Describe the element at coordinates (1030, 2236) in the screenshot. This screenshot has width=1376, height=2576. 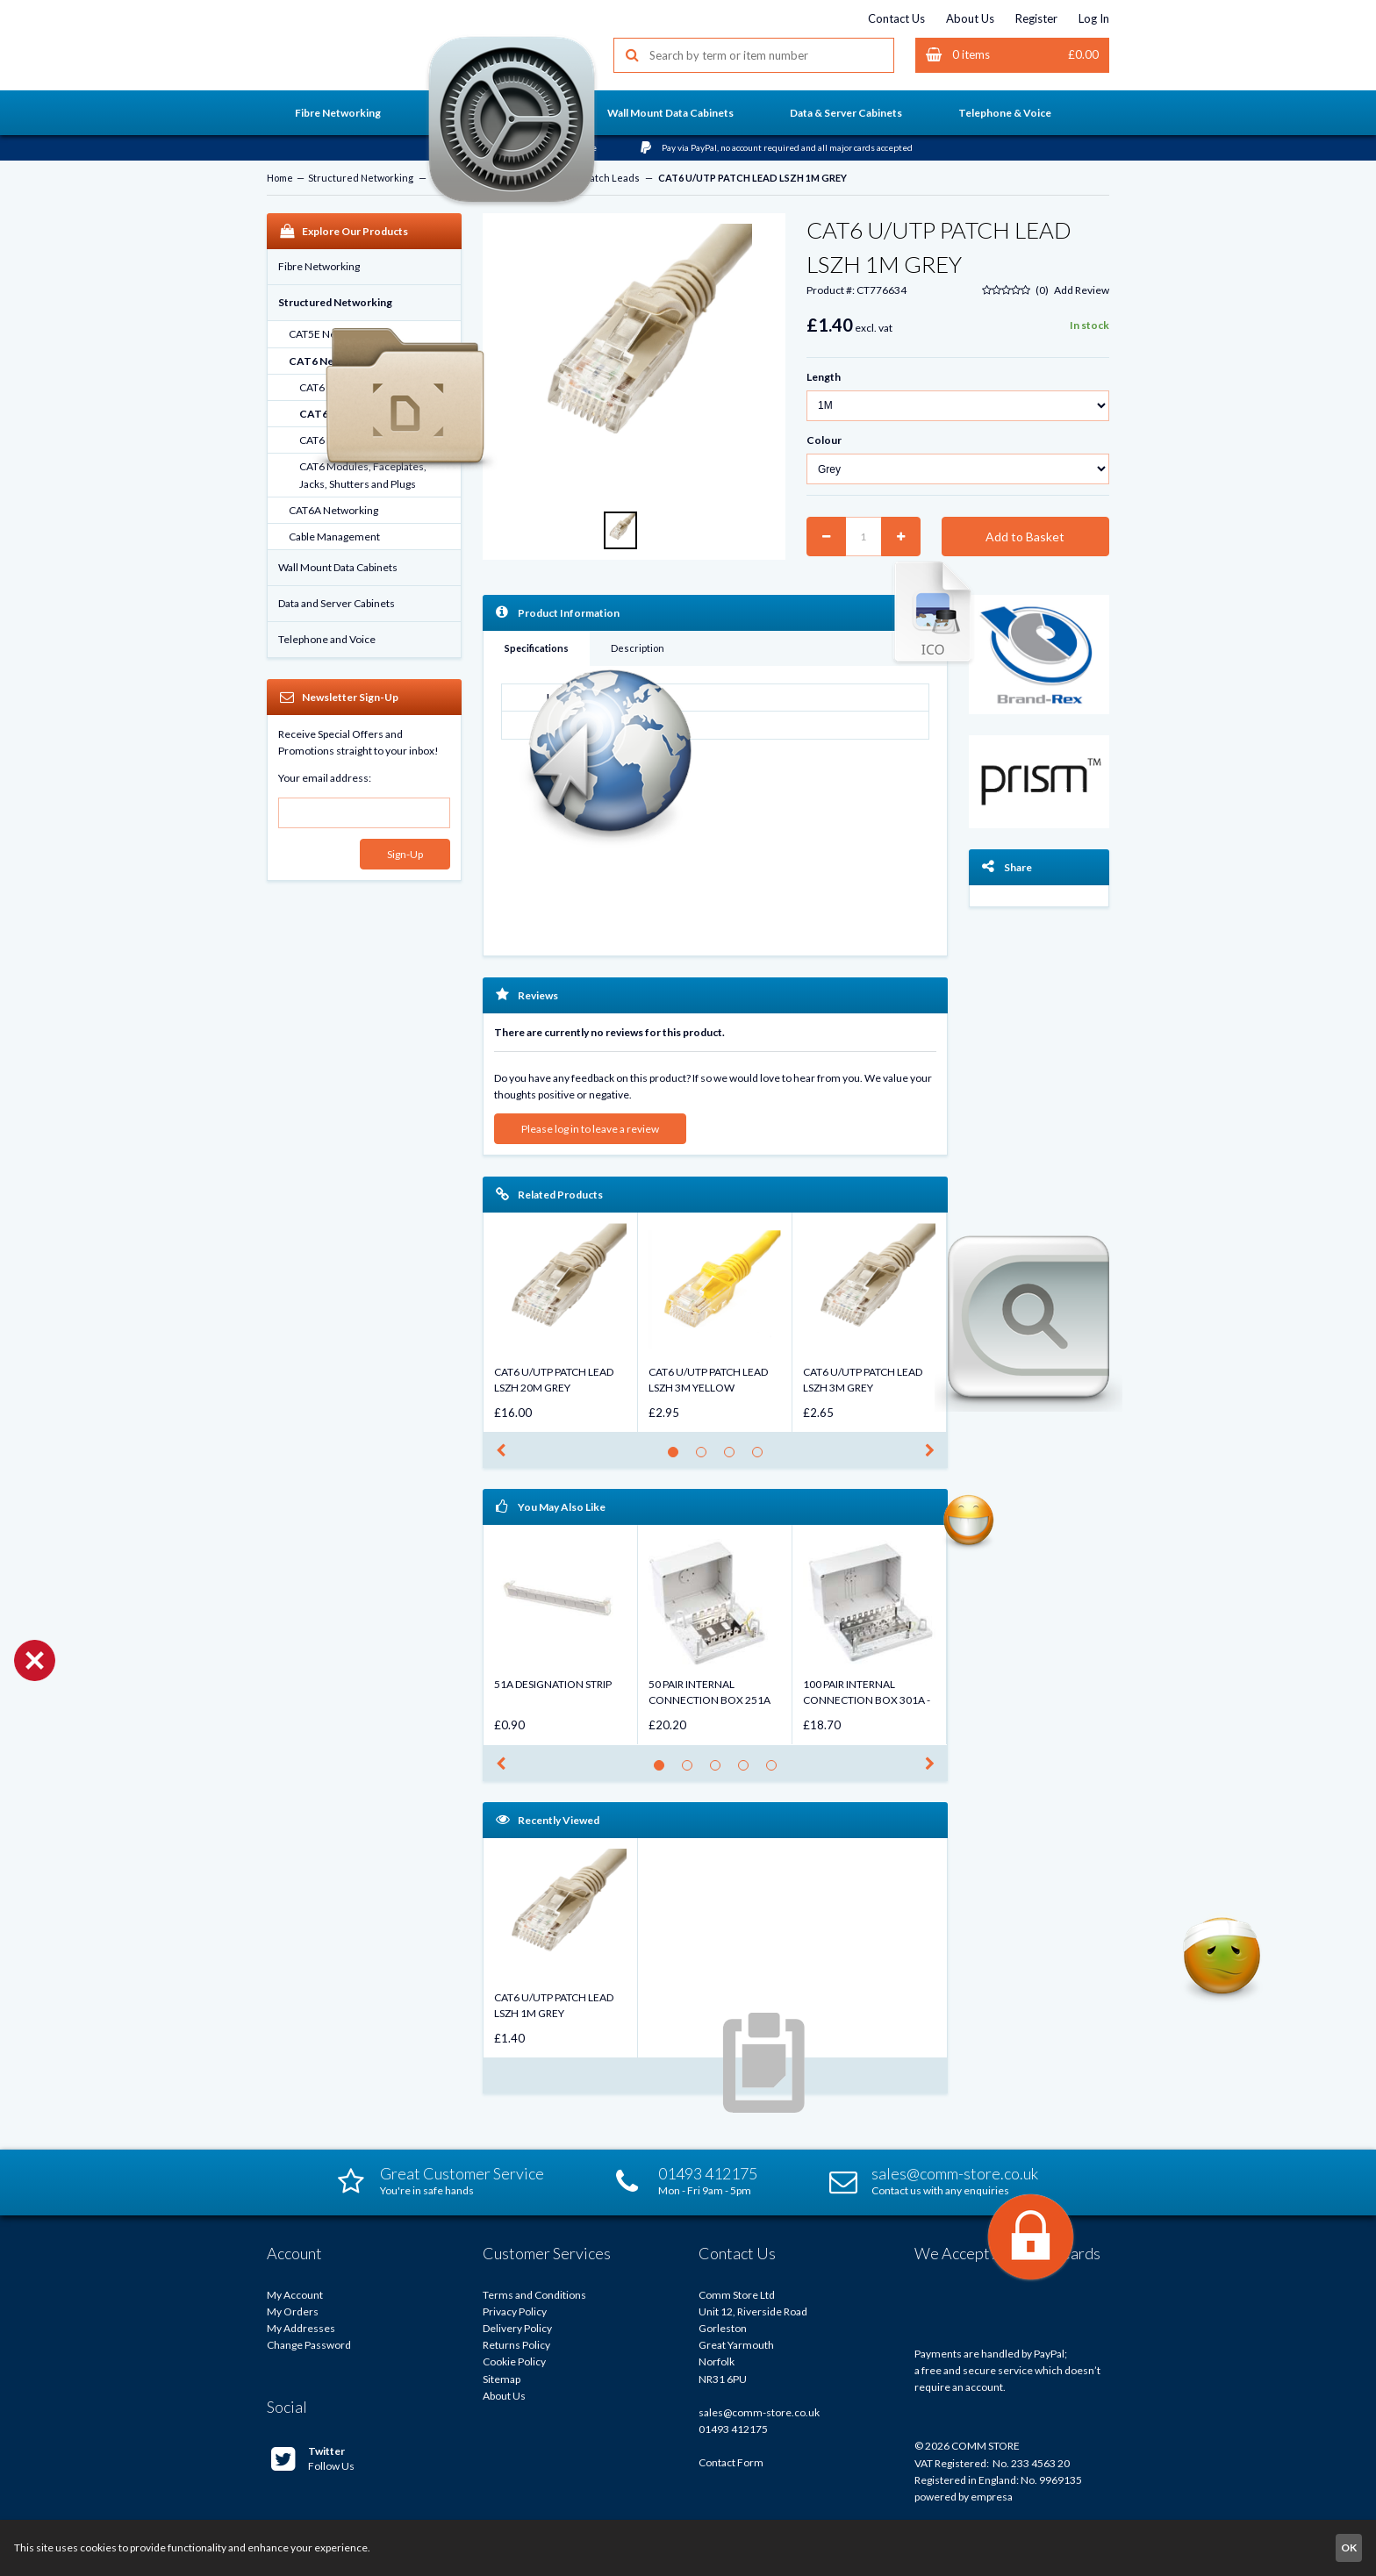
I see `lock screen brightness at current level` at that location.